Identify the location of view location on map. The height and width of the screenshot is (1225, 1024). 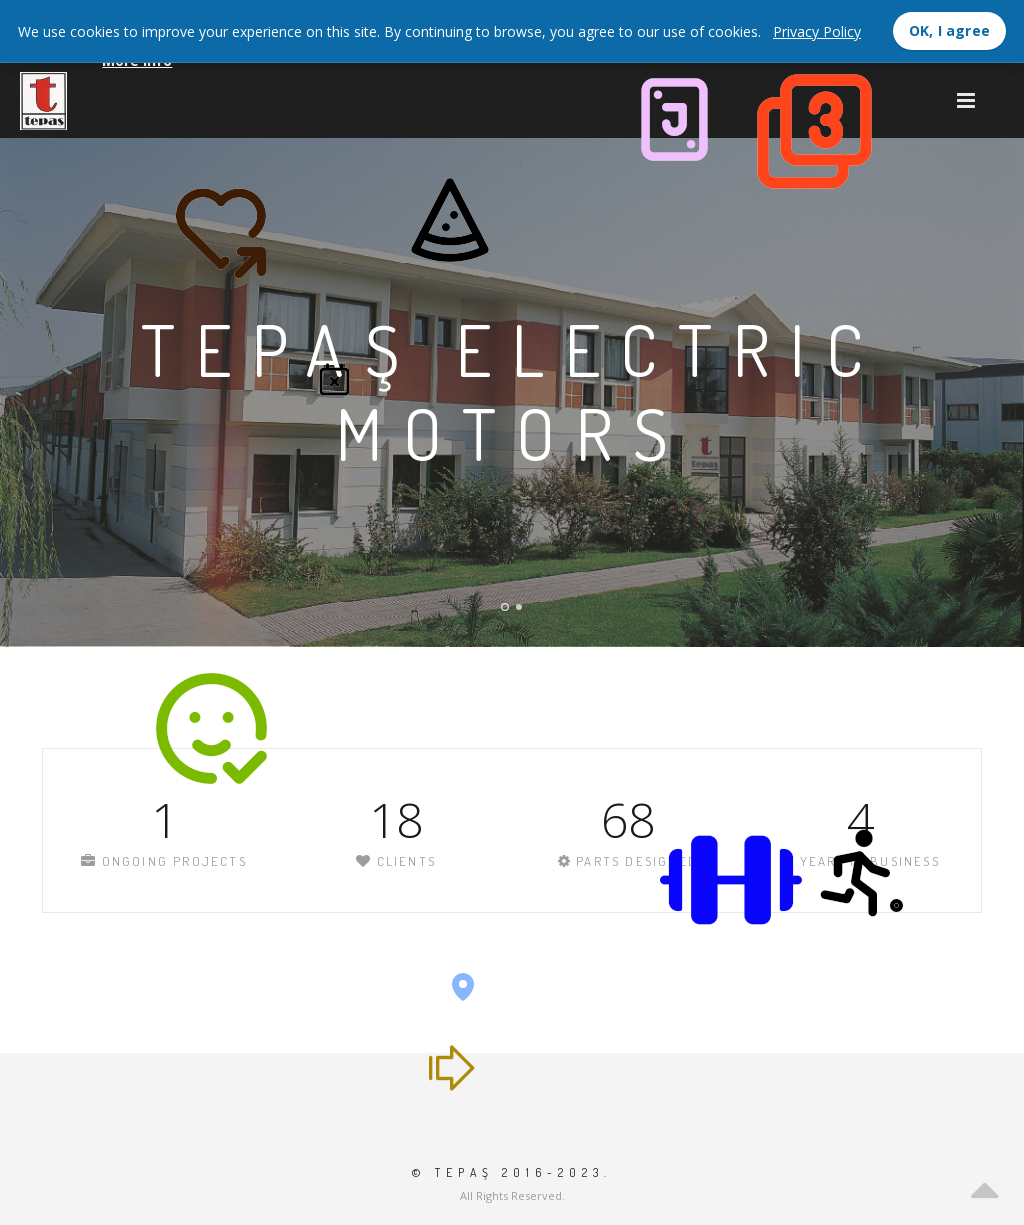
(463, 987).